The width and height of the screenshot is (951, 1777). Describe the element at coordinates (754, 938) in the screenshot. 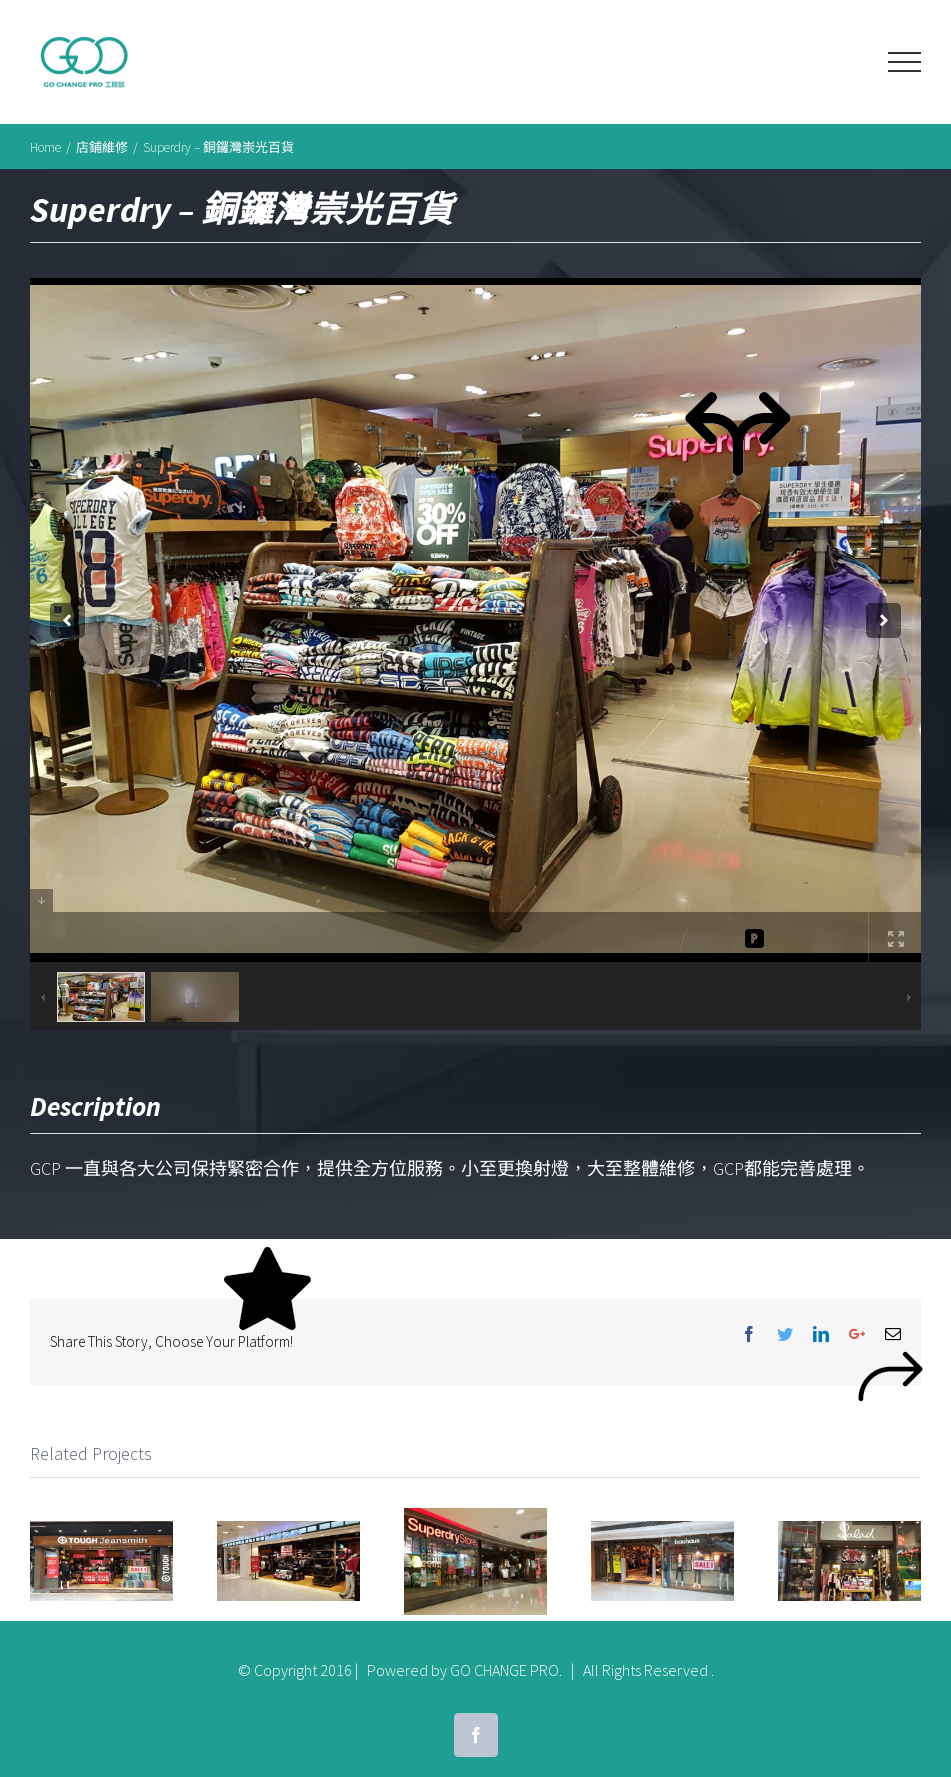

I see `parking location or availability` at that location.